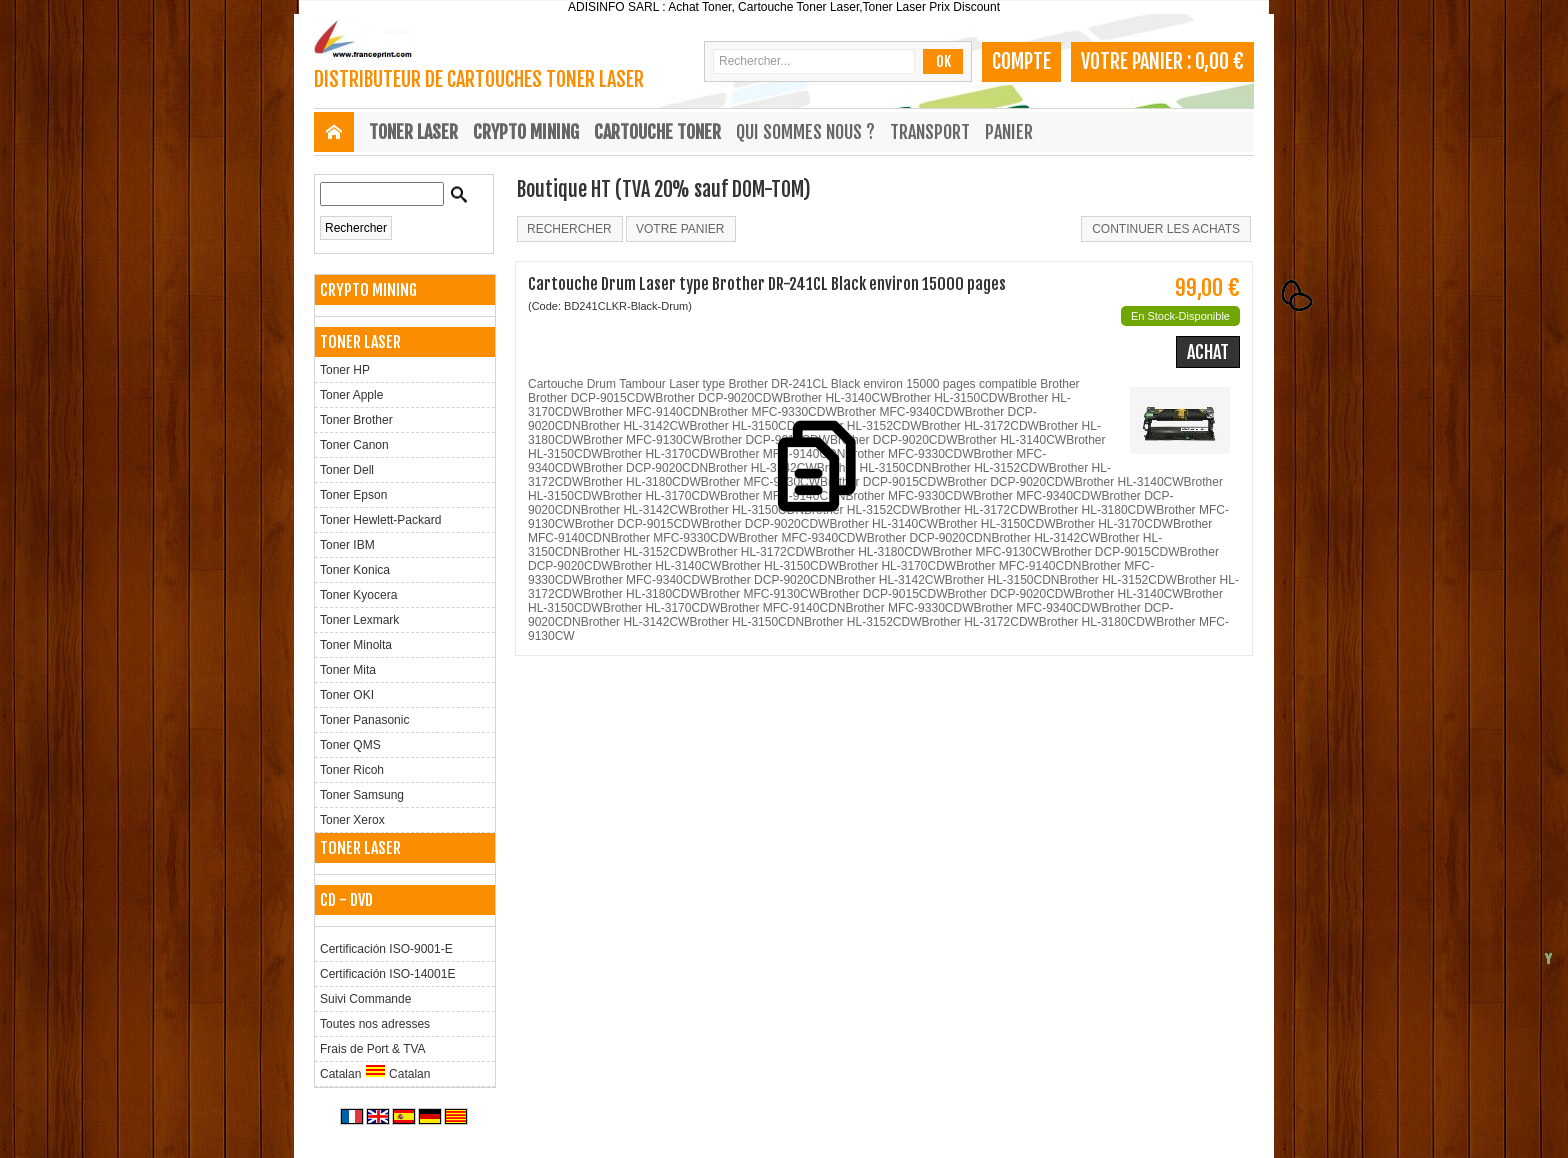 This screenshot has height=1158, width=1568. Describe the element at coordinates (1548, 958) in the screenshot. I see `indicates a "Y" label or category marker` at that location.